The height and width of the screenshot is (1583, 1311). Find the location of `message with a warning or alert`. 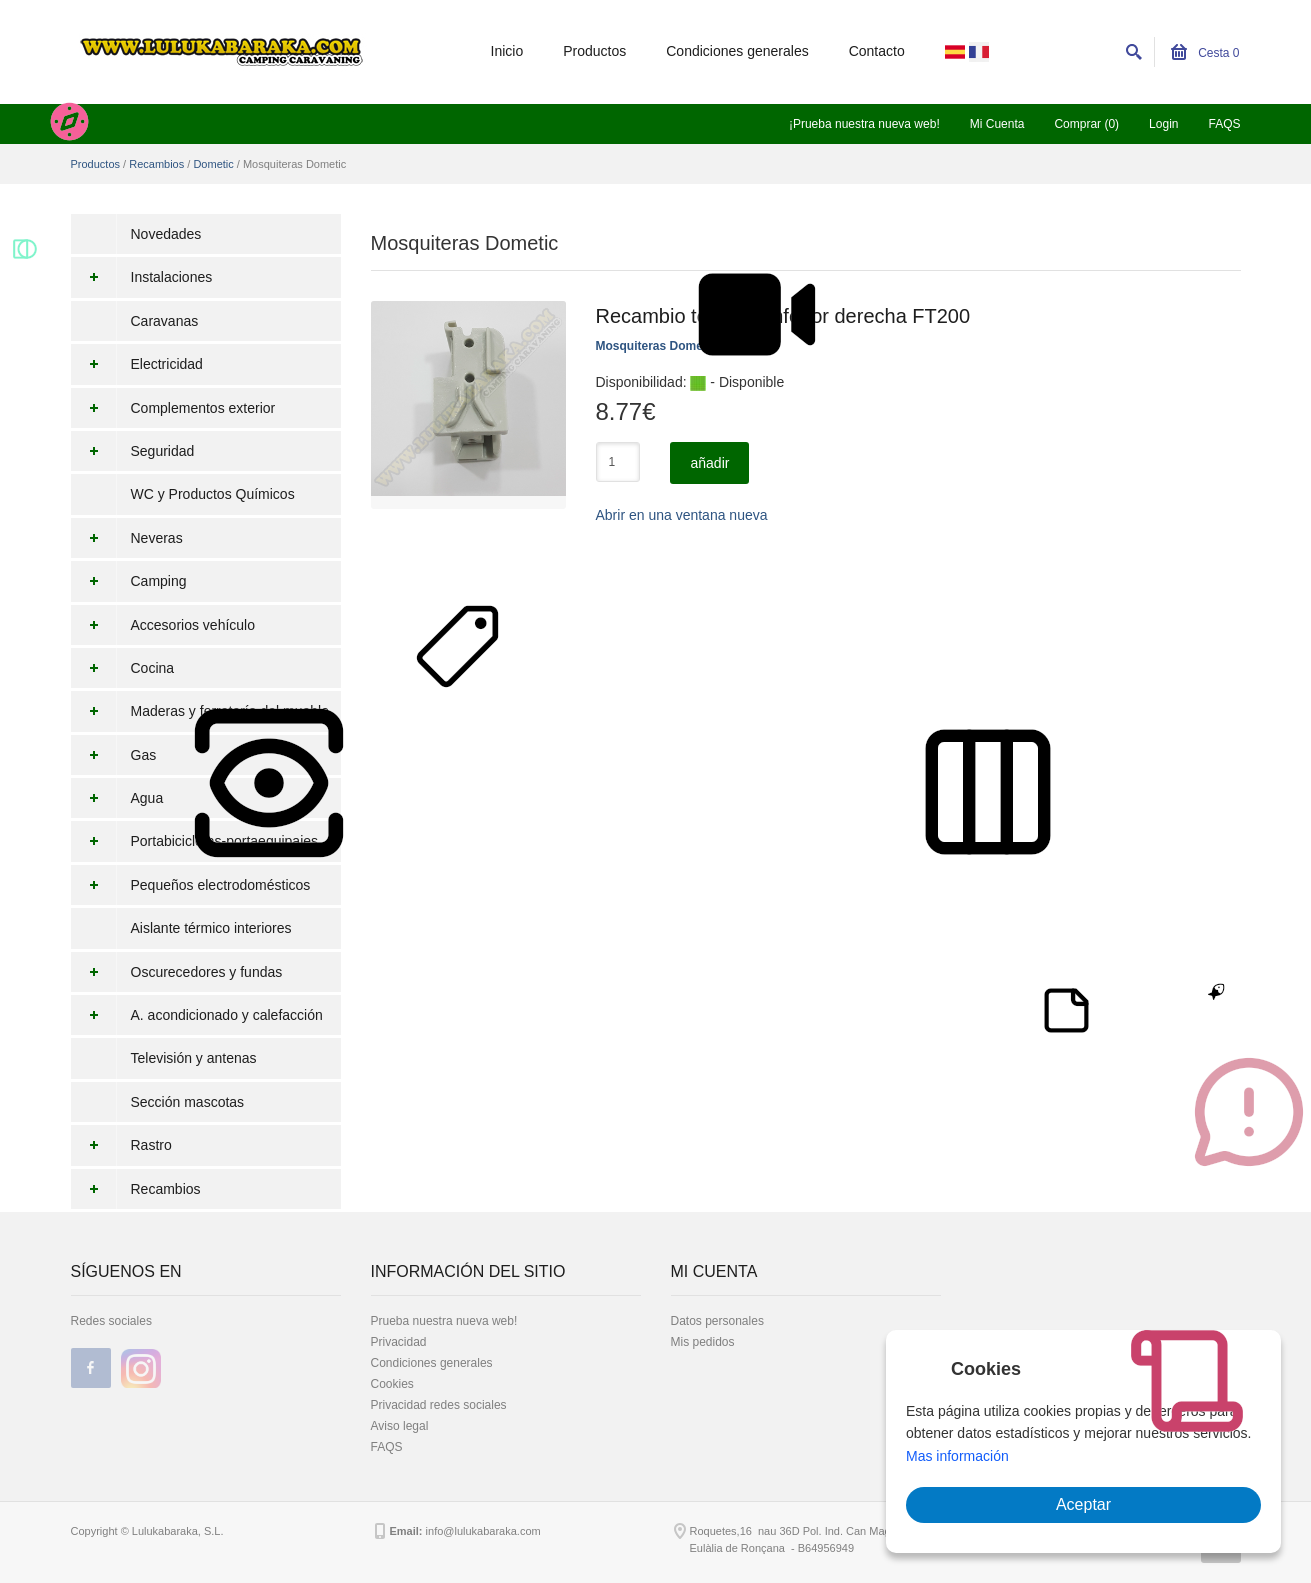

message with a warning or alert is located at coordinates (1249, 1112).